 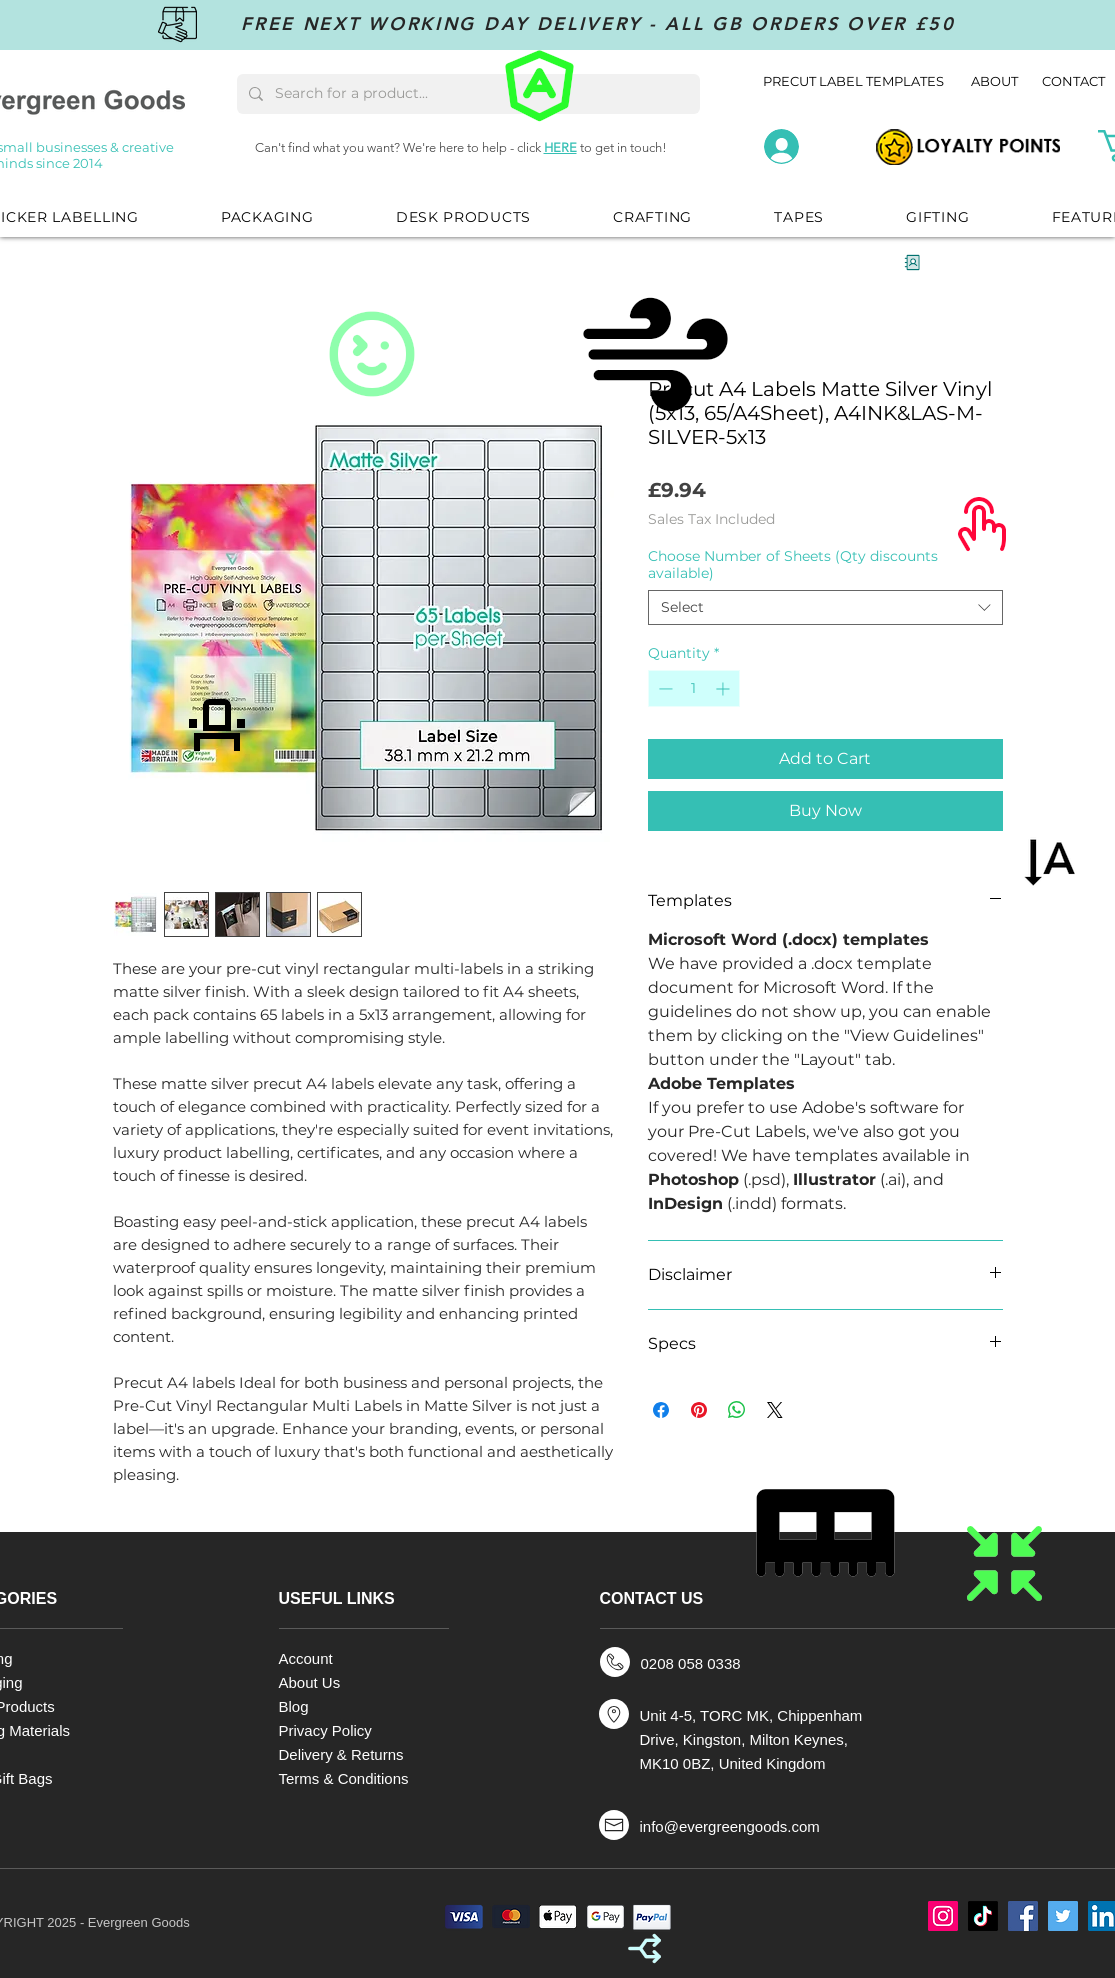 I want to click on view device memory or RAM usage, so click(x=825, y=1530).